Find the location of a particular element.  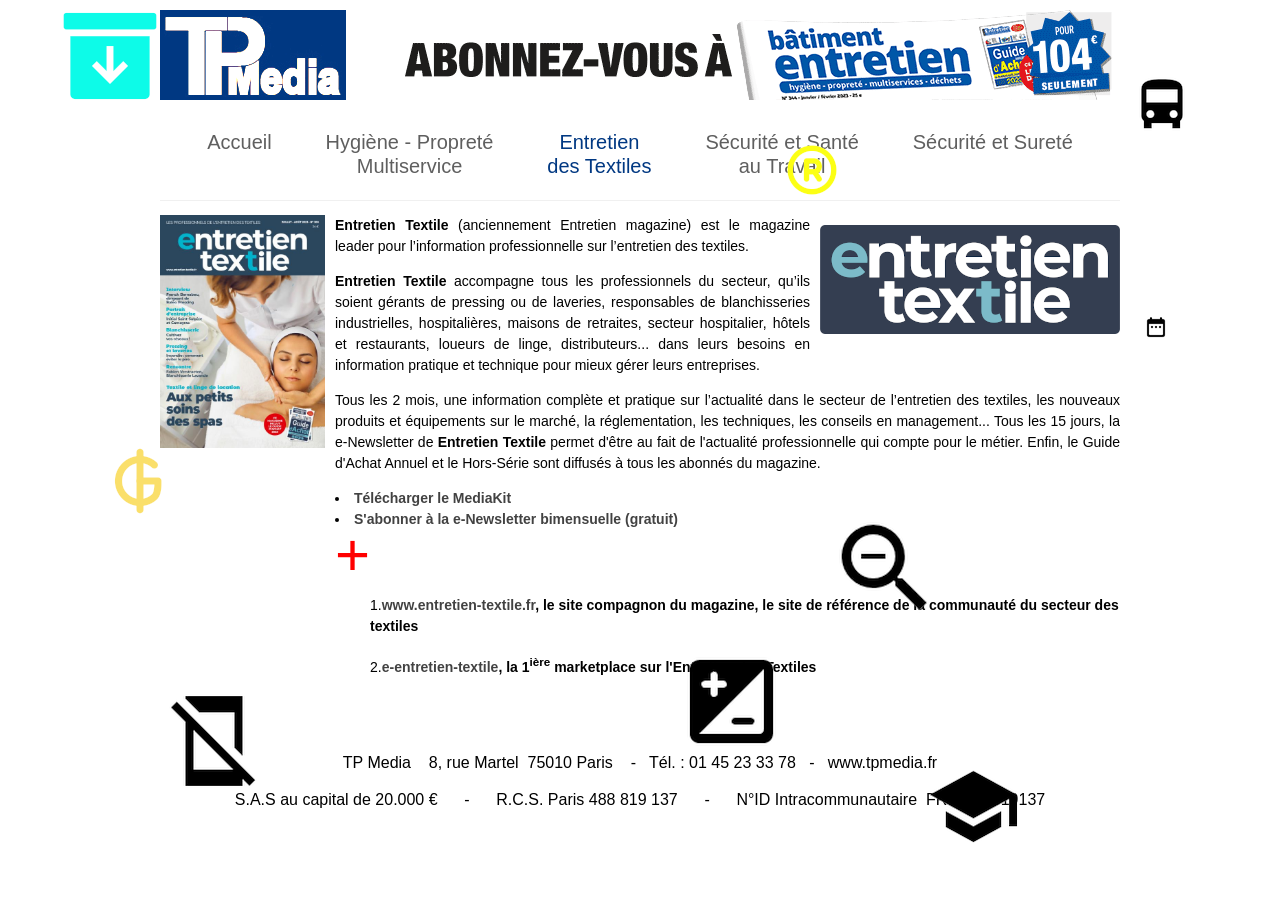

indicates paraguayan guaraní currency is located at coordinates (140, 481).